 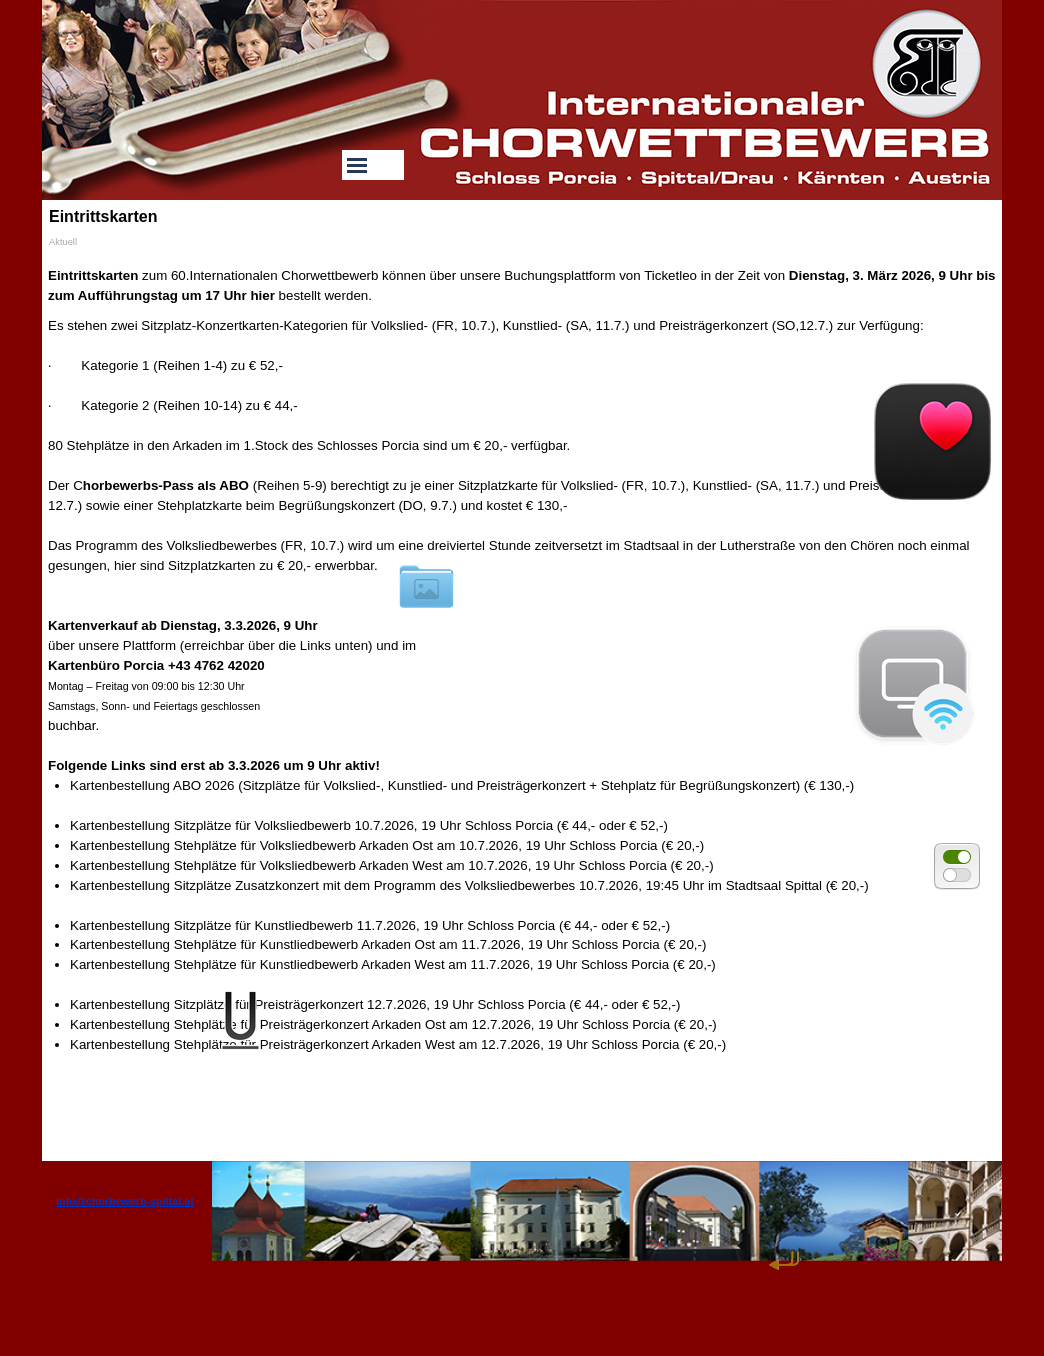 I want to click on apply underline formatting to selected text, so click(x=240, y=1020).